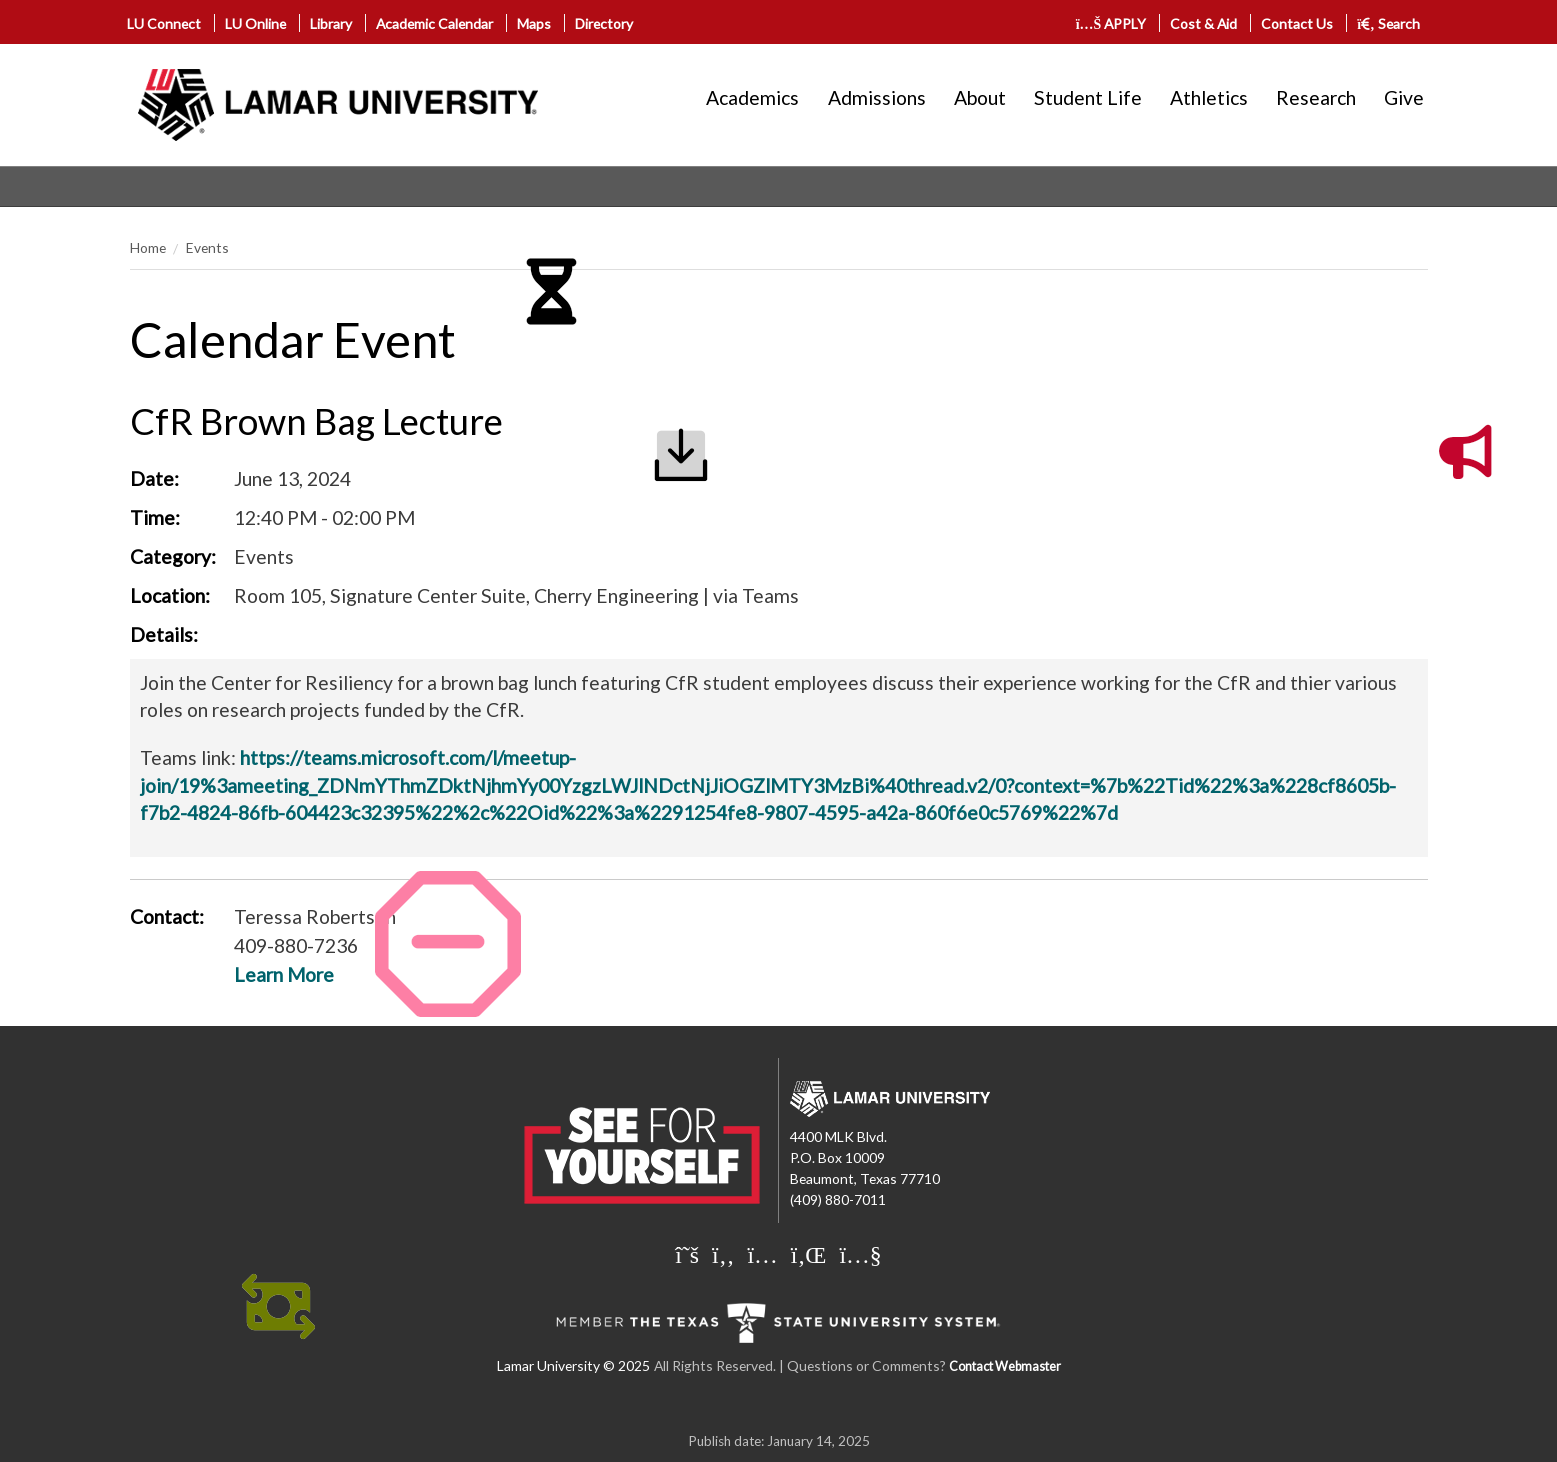  Describe the element at coordinates (278, 1306) in the screenshot. I see `transfer money between accounts` at that location.